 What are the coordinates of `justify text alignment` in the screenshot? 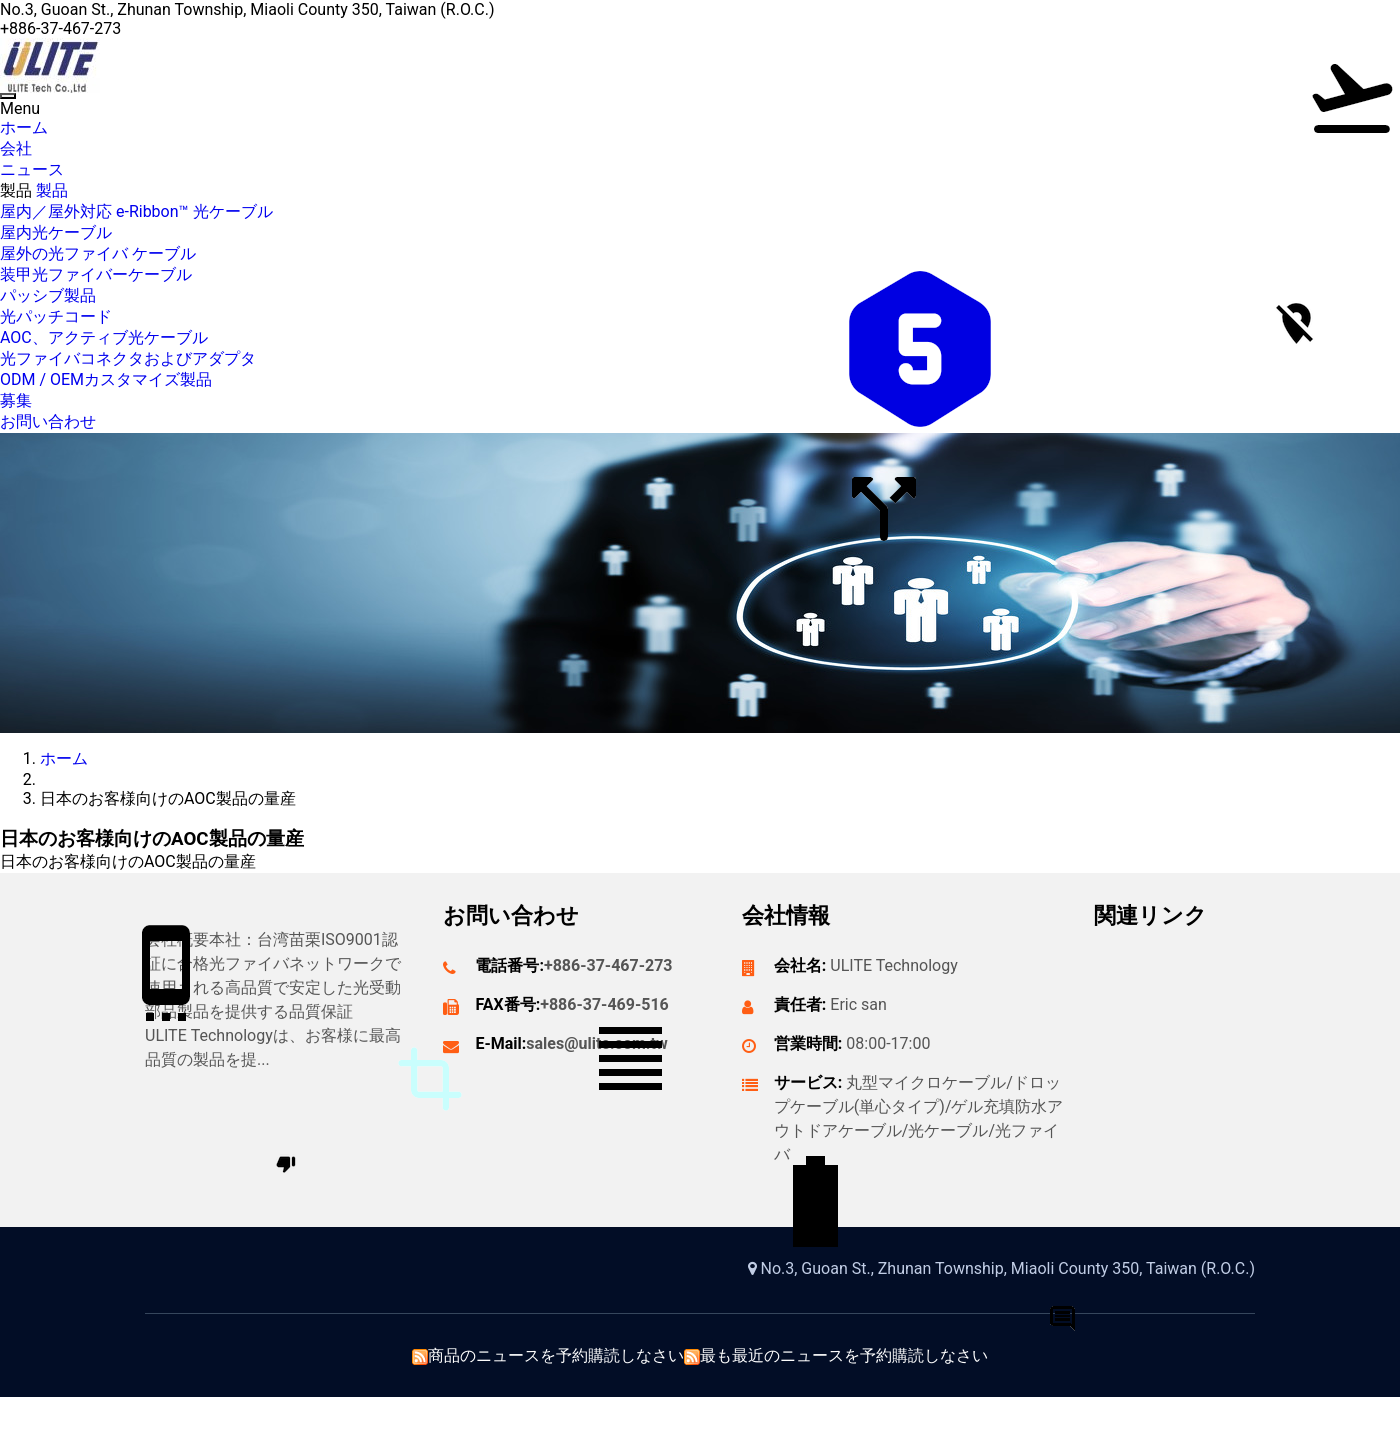 It's located at (630, 1058).